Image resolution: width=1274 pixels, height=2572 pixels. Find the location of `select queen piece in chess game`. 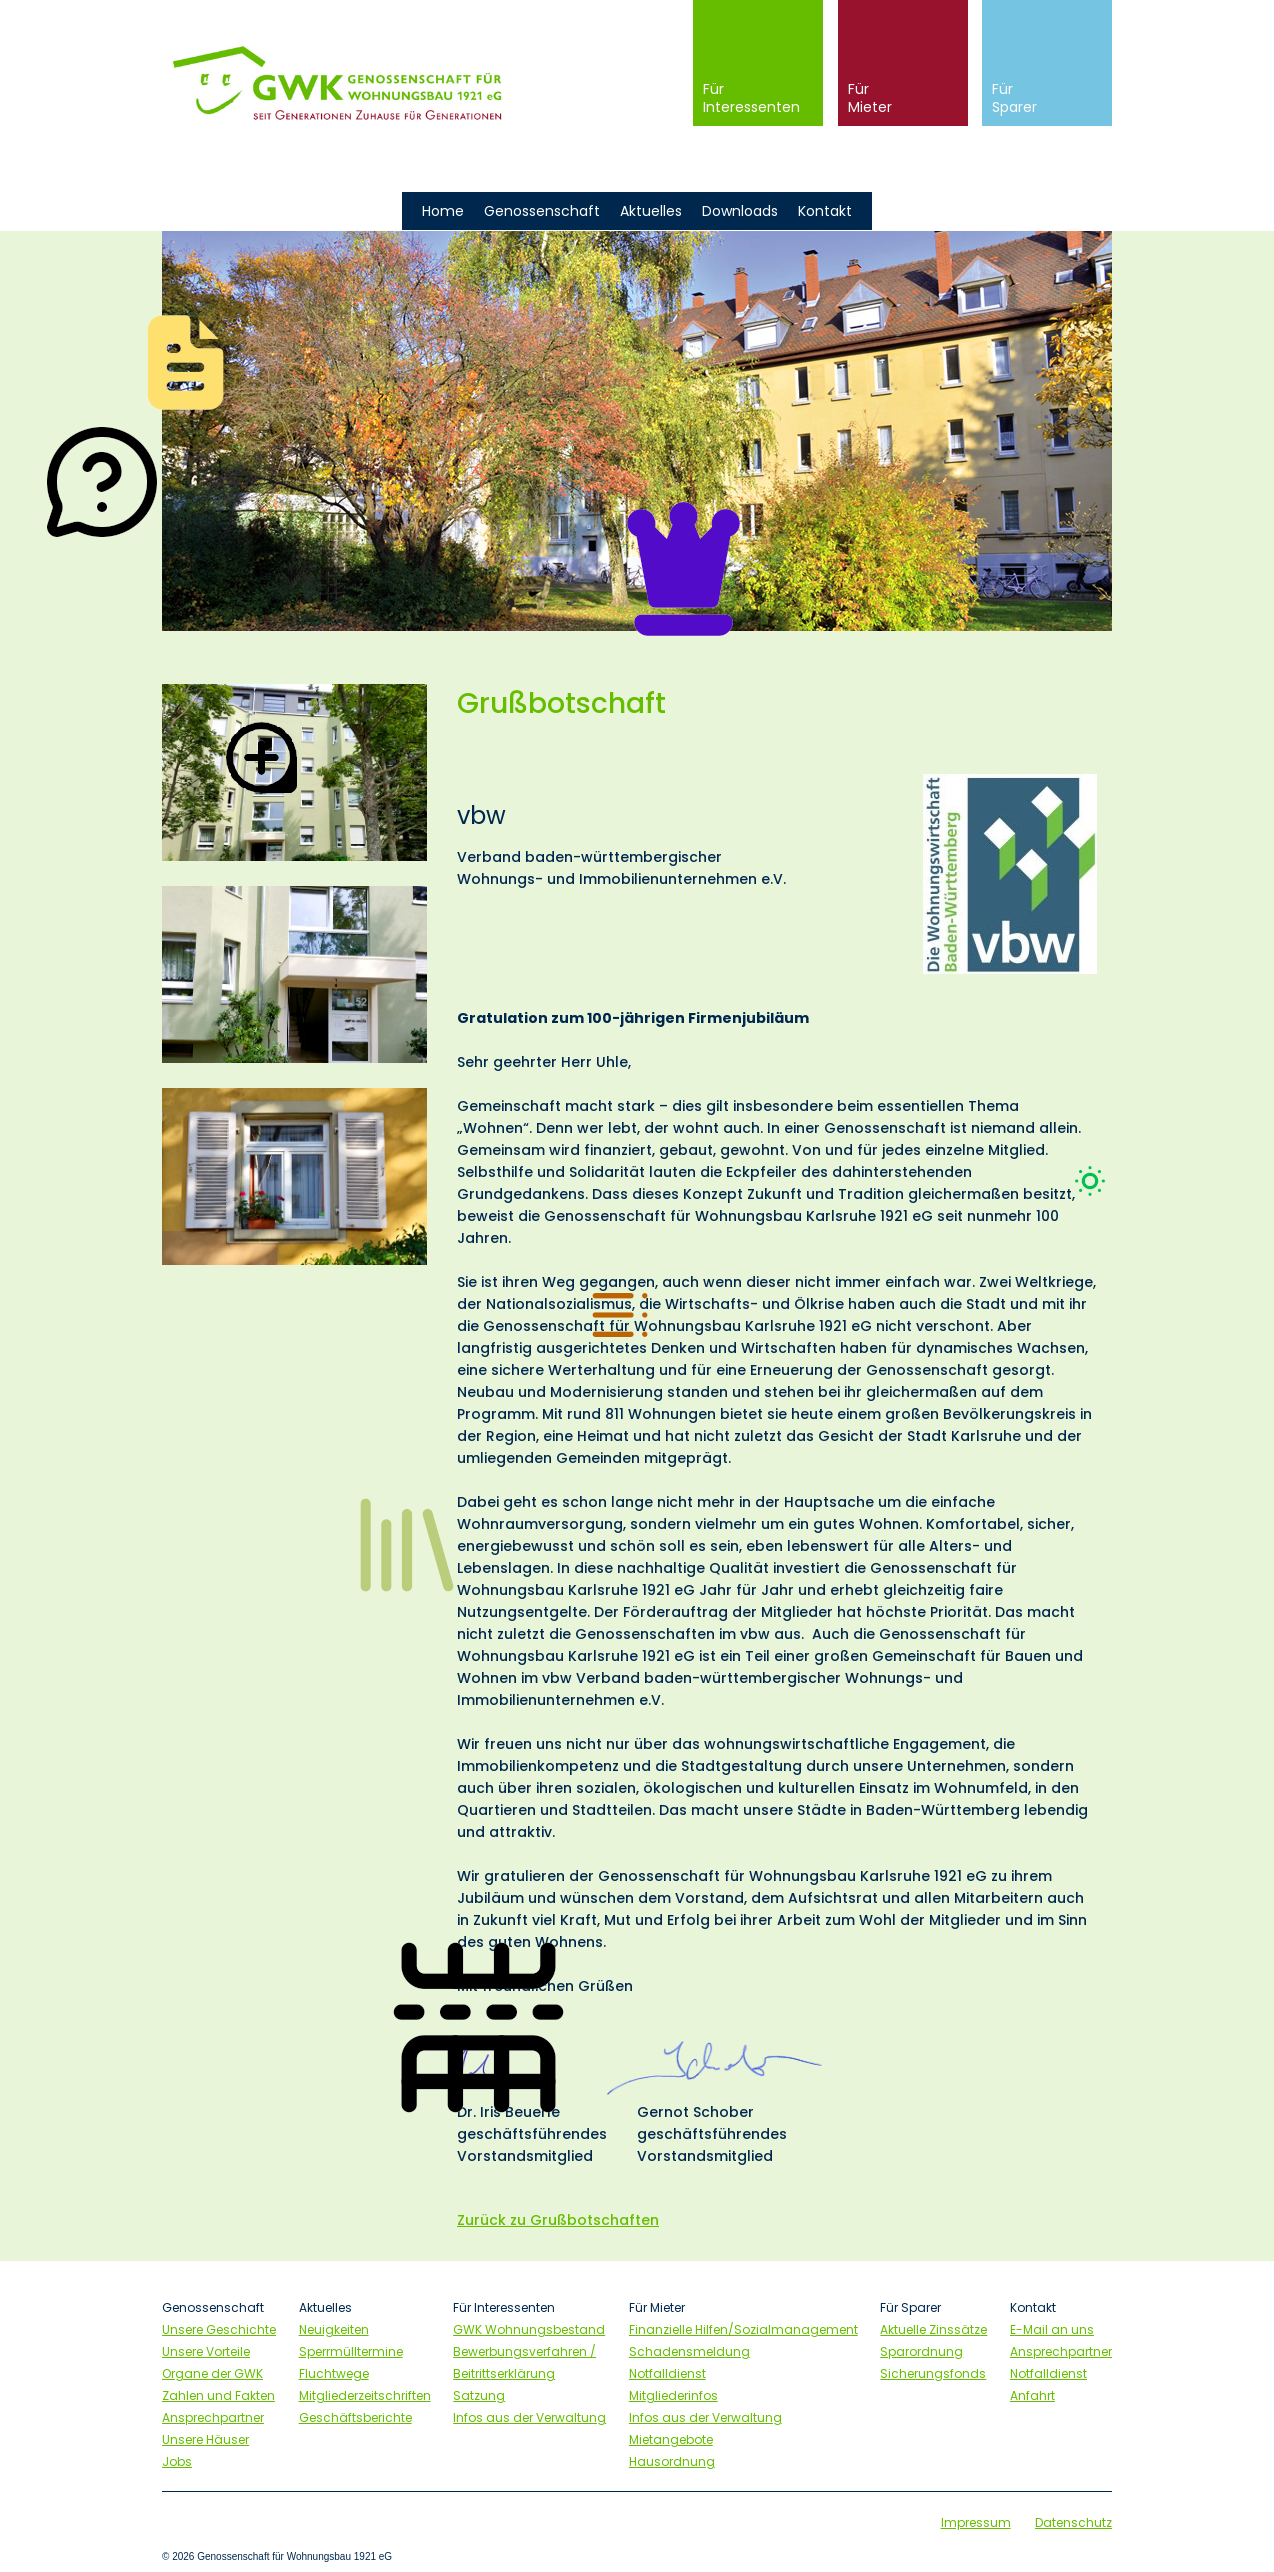

select queen piece in chess game is located at coordinates (683, 572).